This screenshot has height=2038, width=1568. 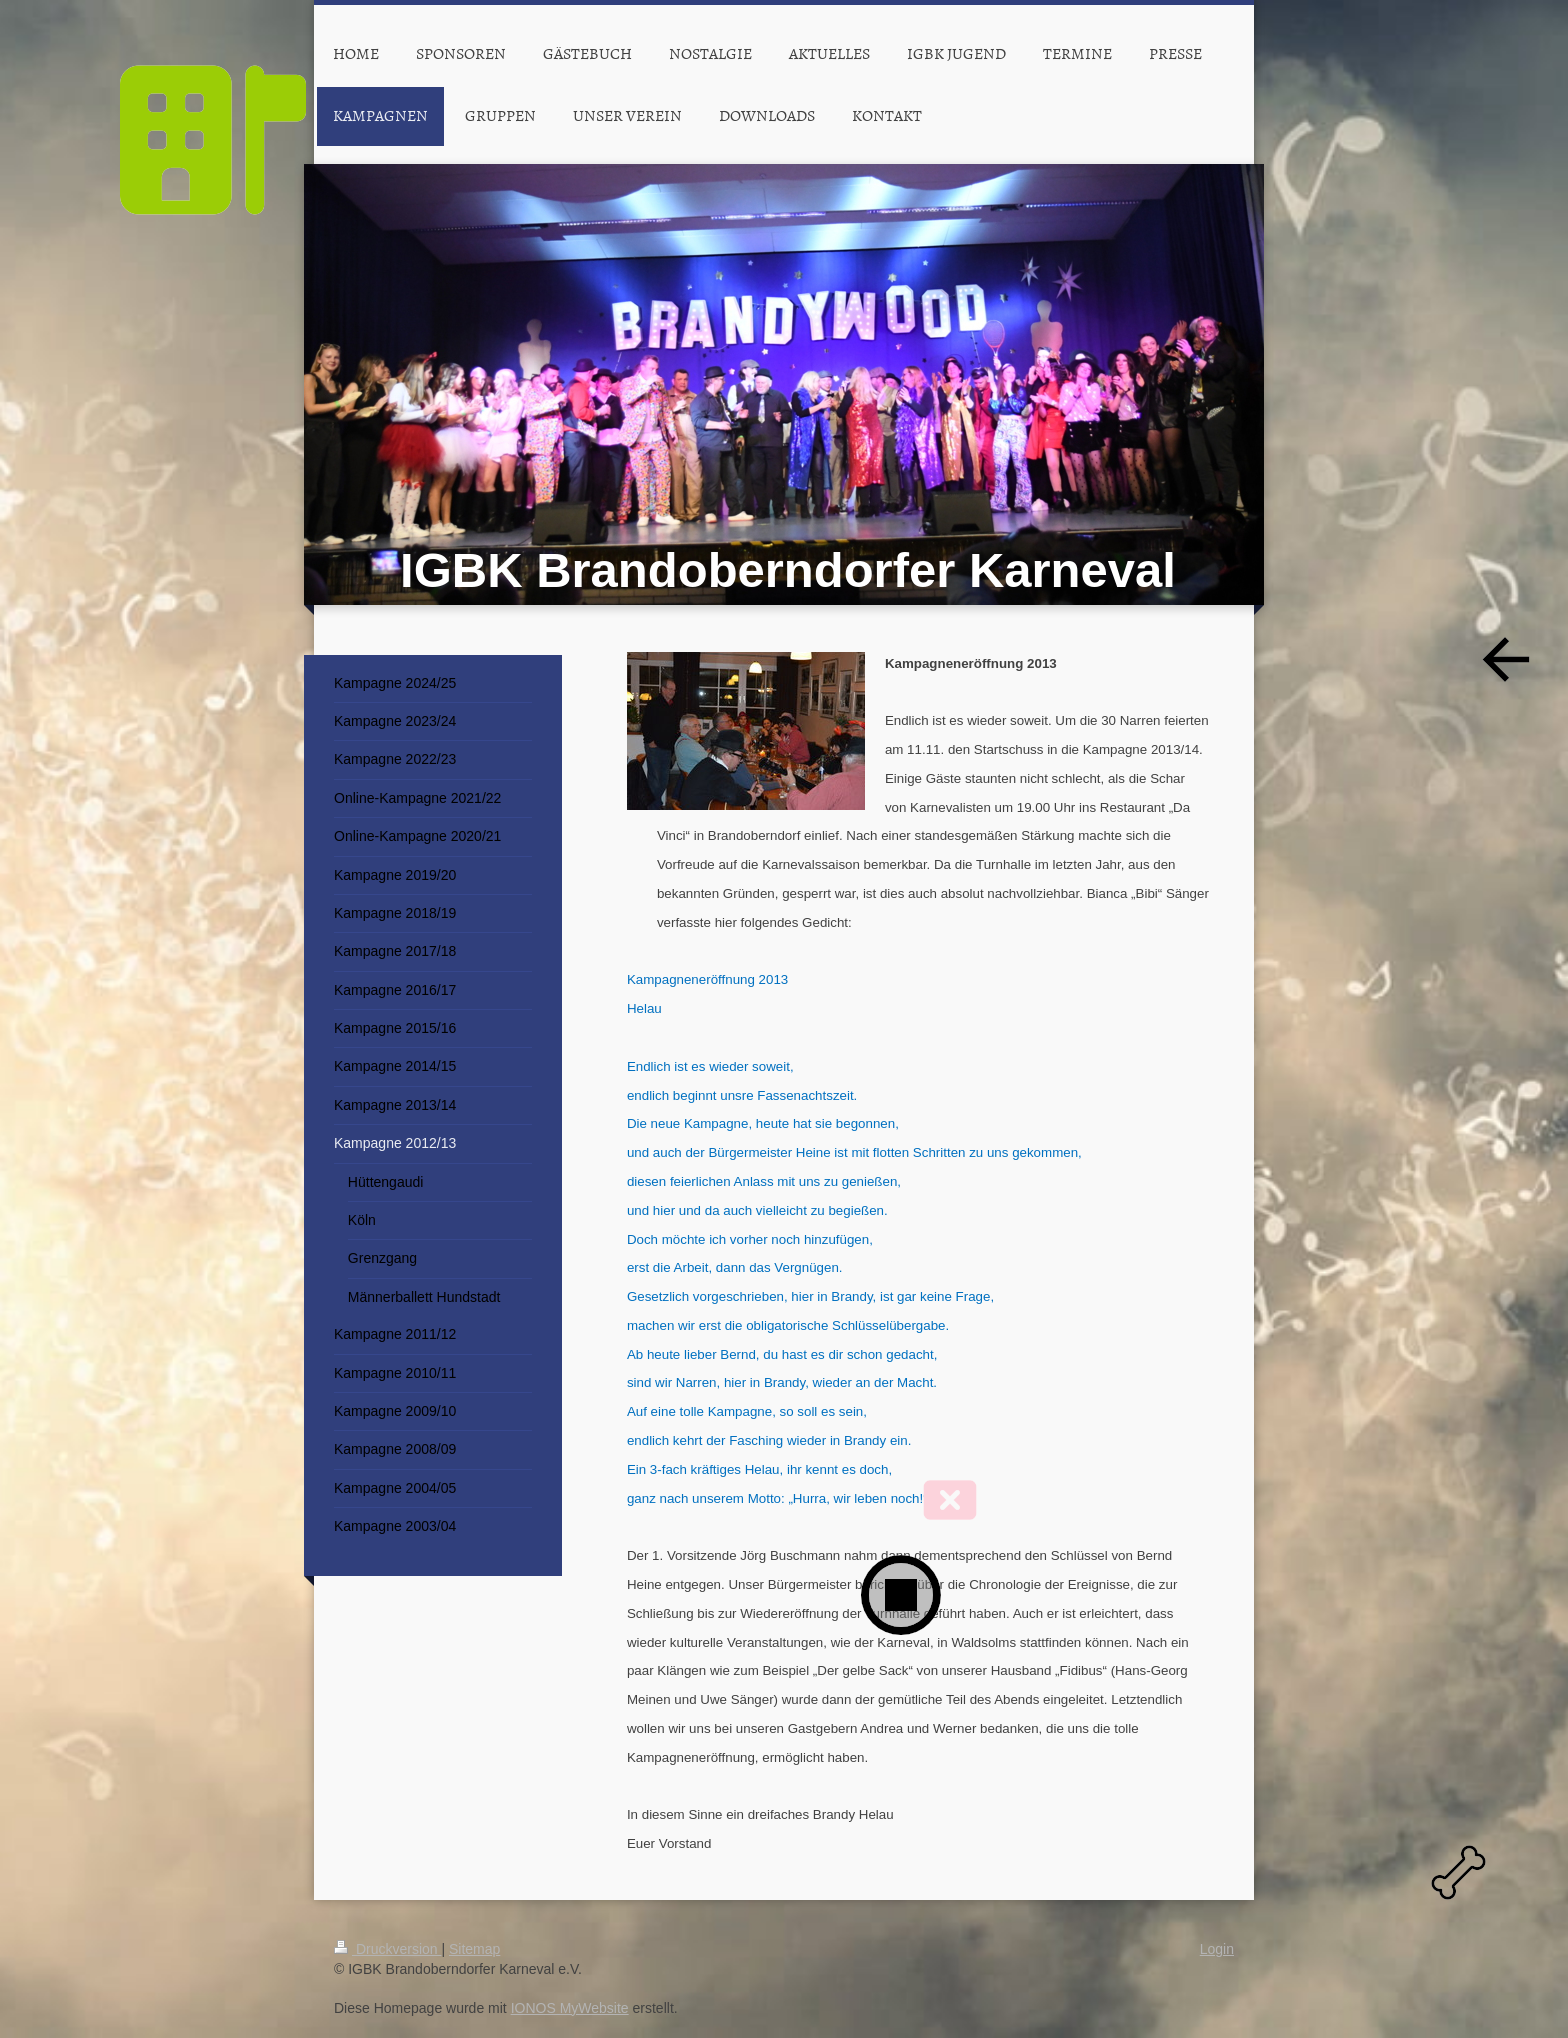 What do you see at coordinates (1506, 659) in the screenshot?
I see `go back to the previous screen` at bounding box center [1506, 659].